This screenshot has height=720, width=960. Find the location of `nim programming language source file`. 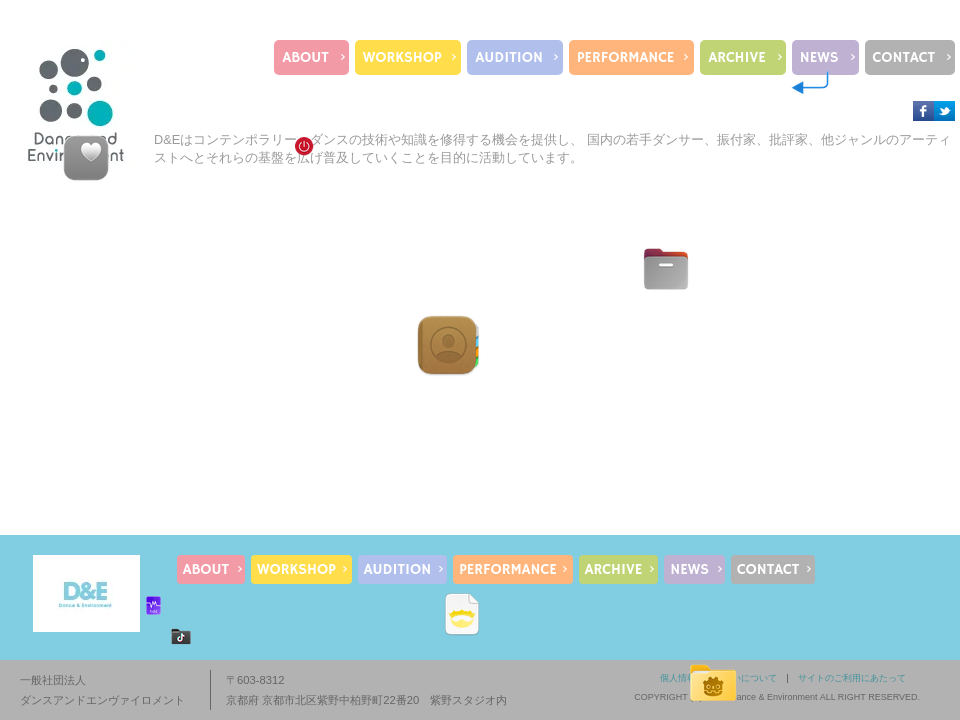

nim programming language source file is located at coordinates (462, 614).